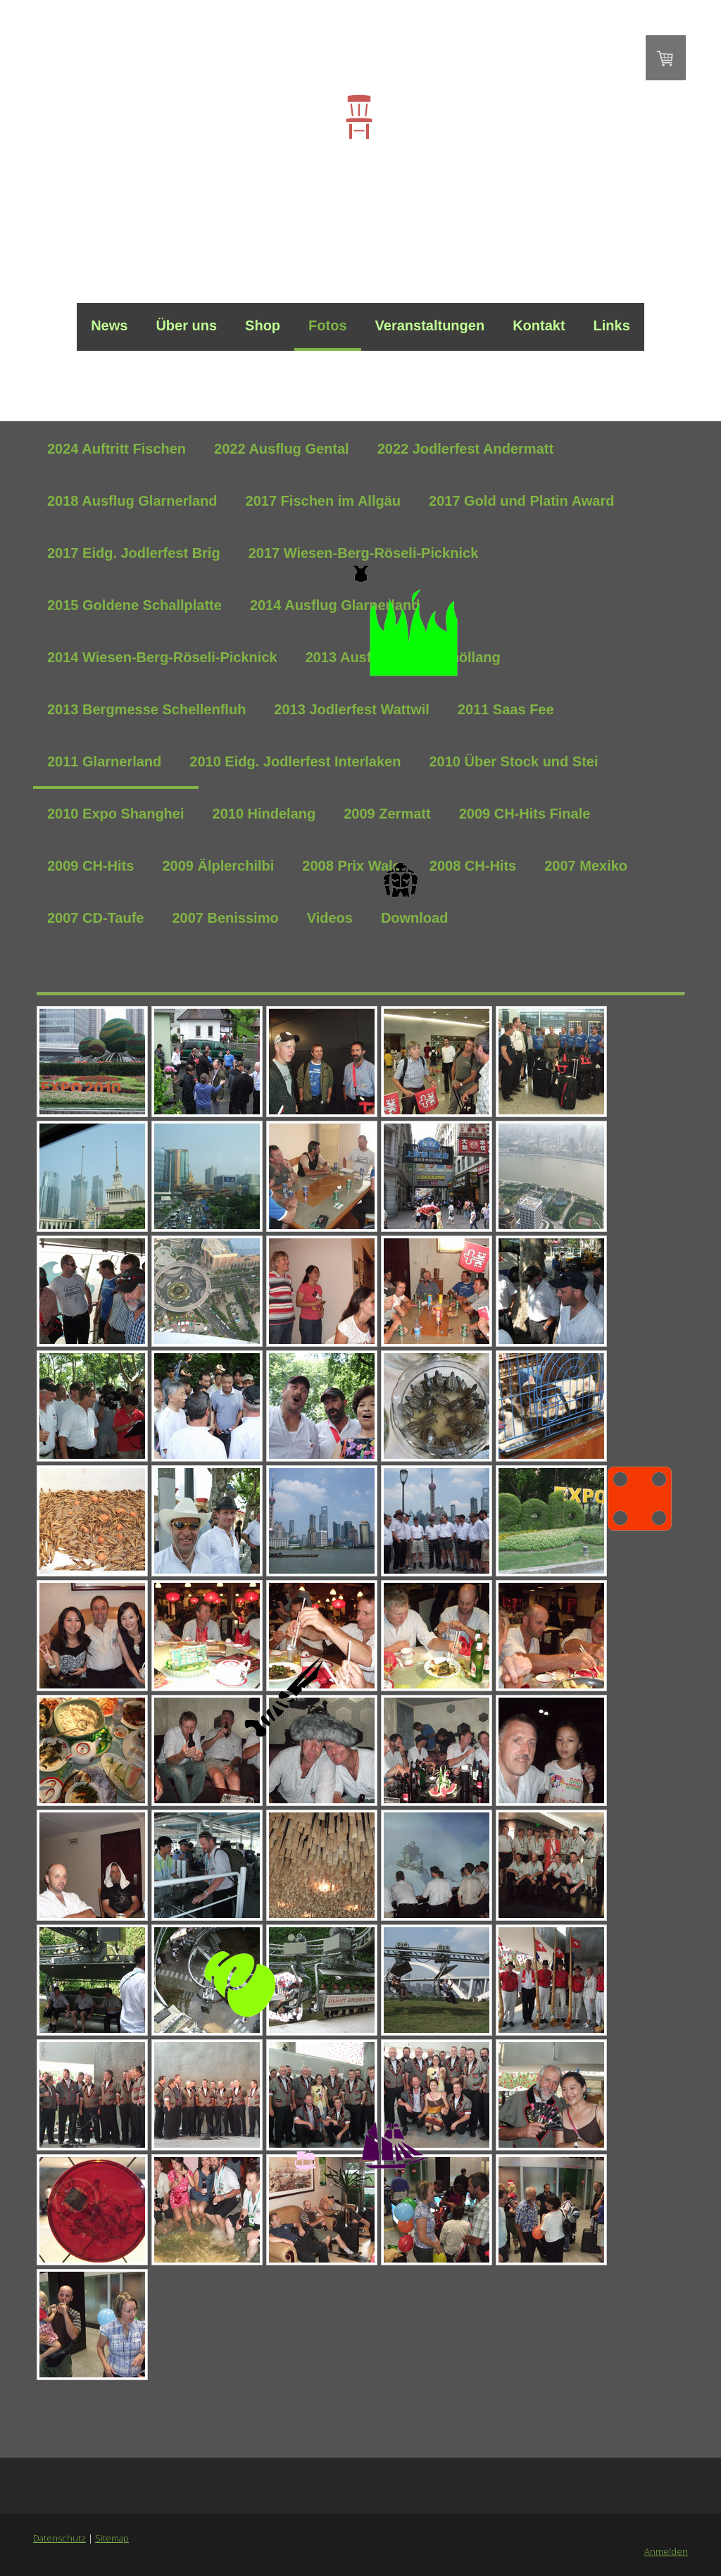 The width and height of the screenshot is (721, 2576). Describe the element at coordinates (306, 2160) in the screenshot. I see `select ancient naval unit in strategy game` at that location.